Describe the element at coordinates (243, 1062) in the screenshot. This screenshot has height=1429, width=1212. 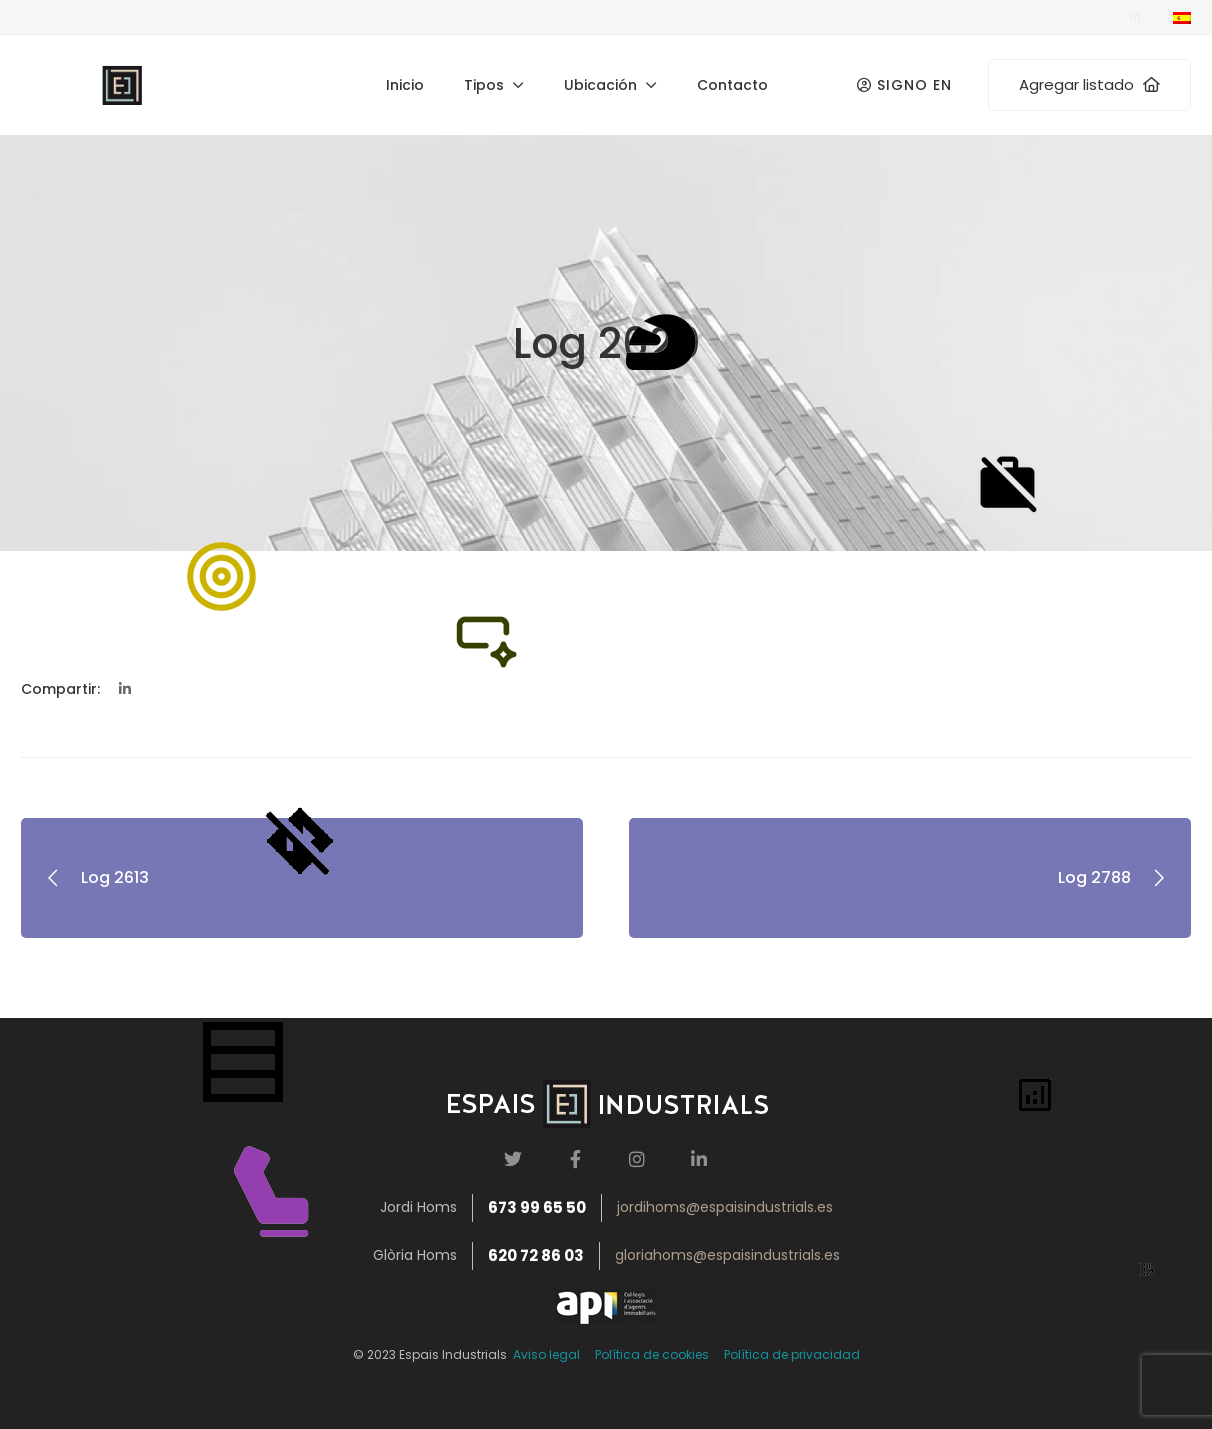
I see `view data in table row format` at that location.